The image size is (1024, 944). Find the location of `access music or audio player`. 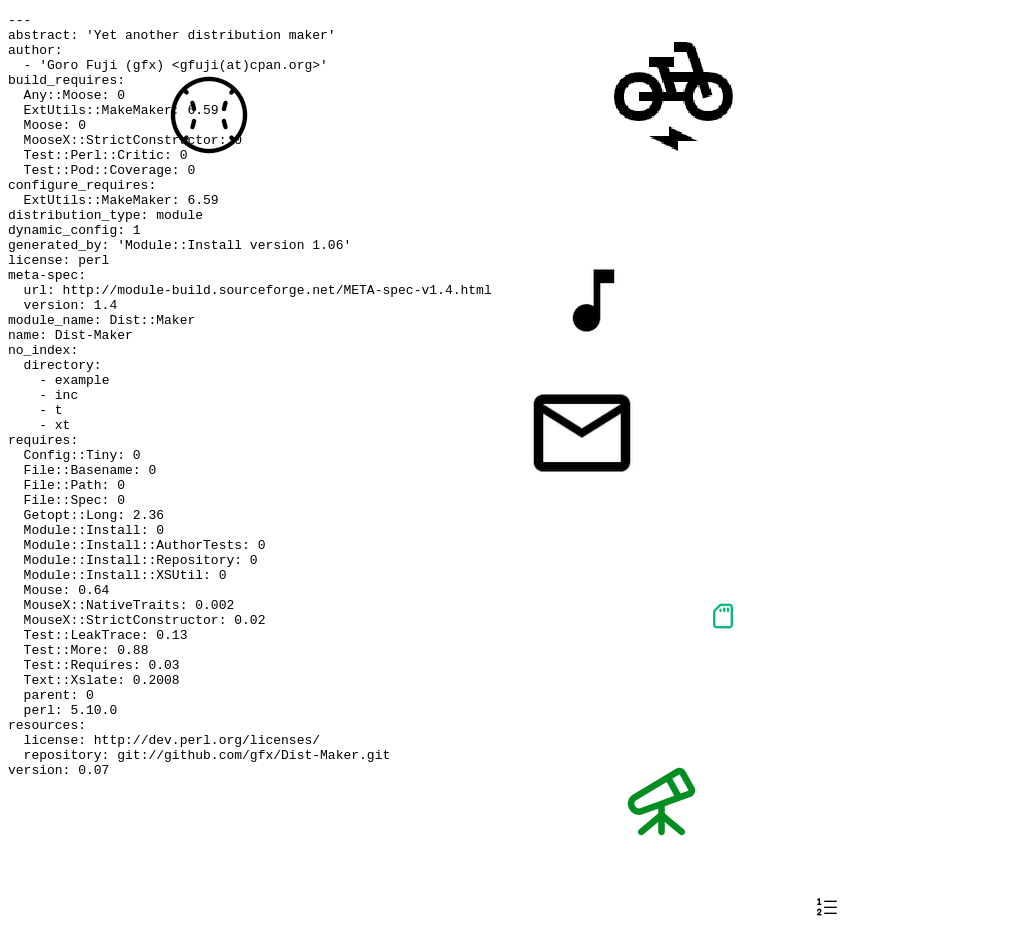

access music or audio player is located at coordinates (593, 300).